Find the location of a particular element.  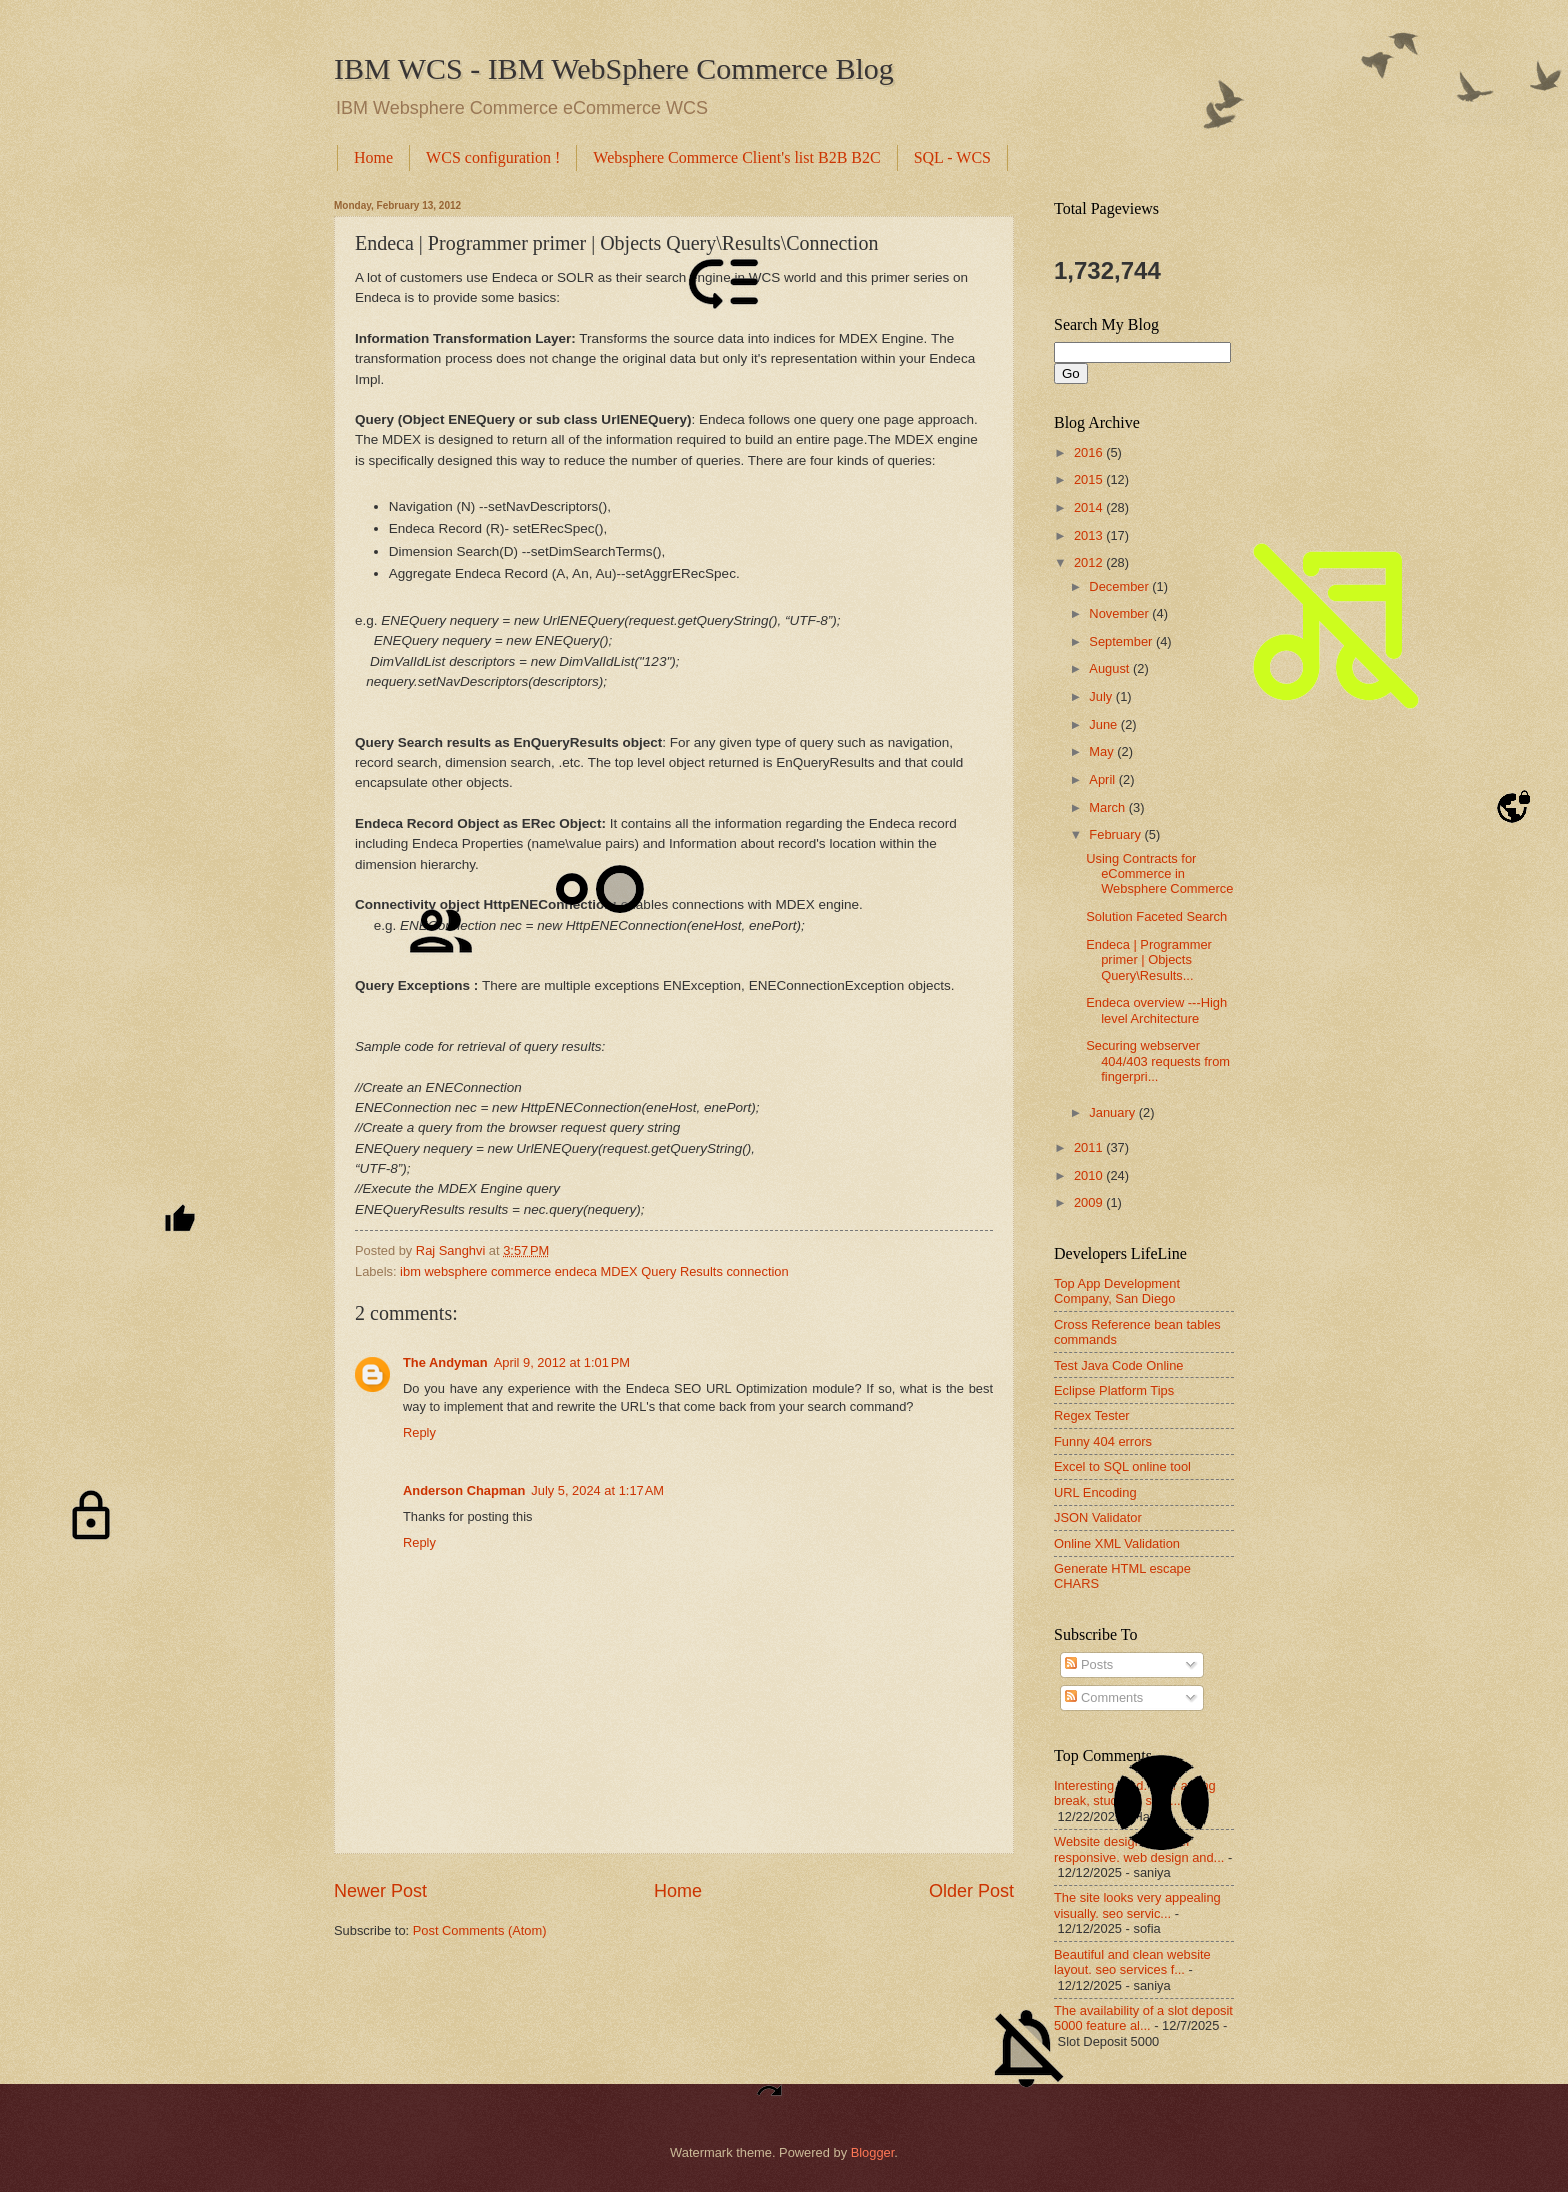

lock or secure this item is located at coordinates (91, 1516).